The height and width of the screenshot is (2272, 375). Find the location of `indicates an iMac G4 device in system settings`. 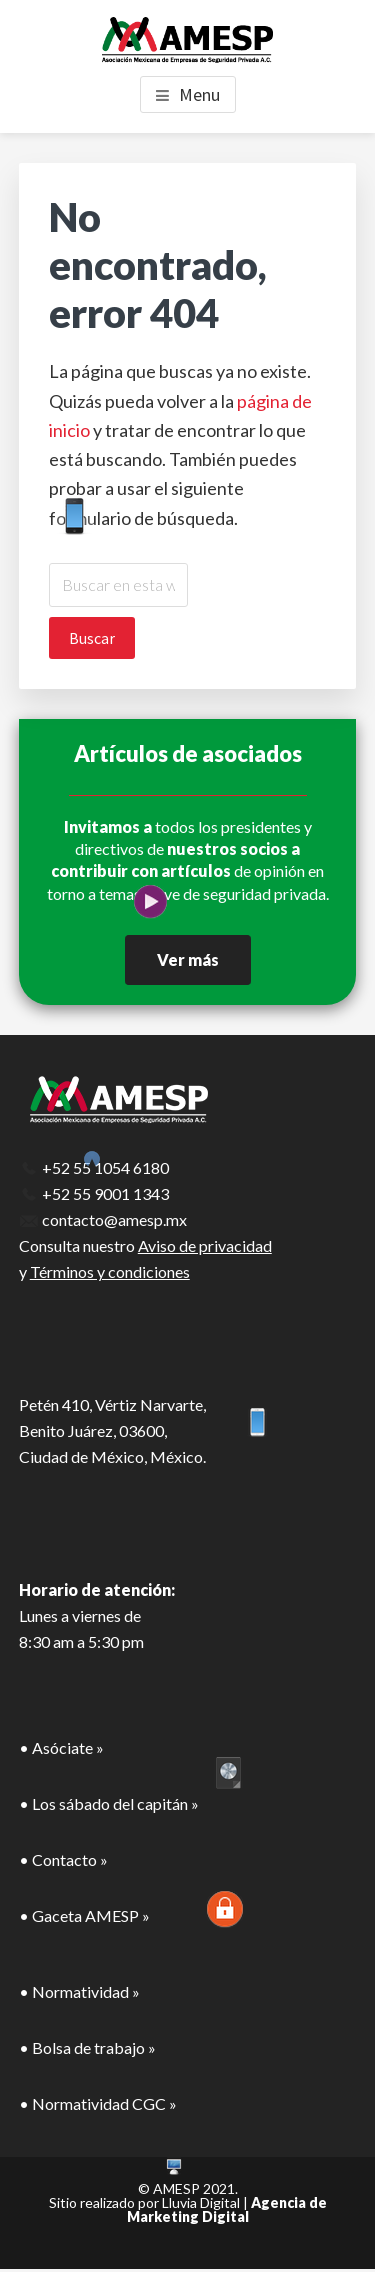

indicates an iMac G4 device in system settings is located at coordinates (174, 2166).